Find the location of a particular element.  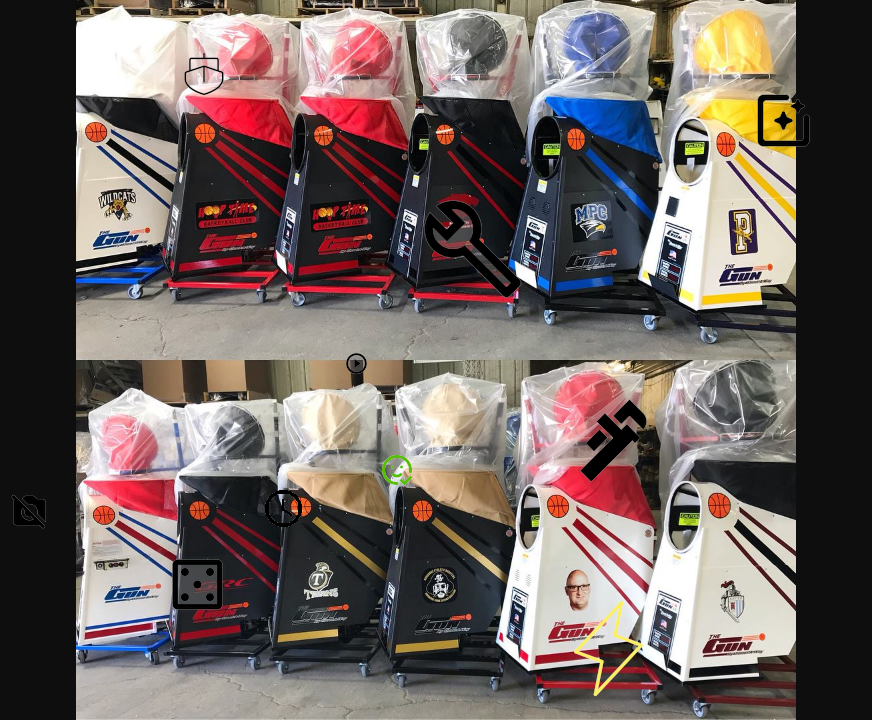

access plumbing services or repairs is located at coordinates (613, 440).